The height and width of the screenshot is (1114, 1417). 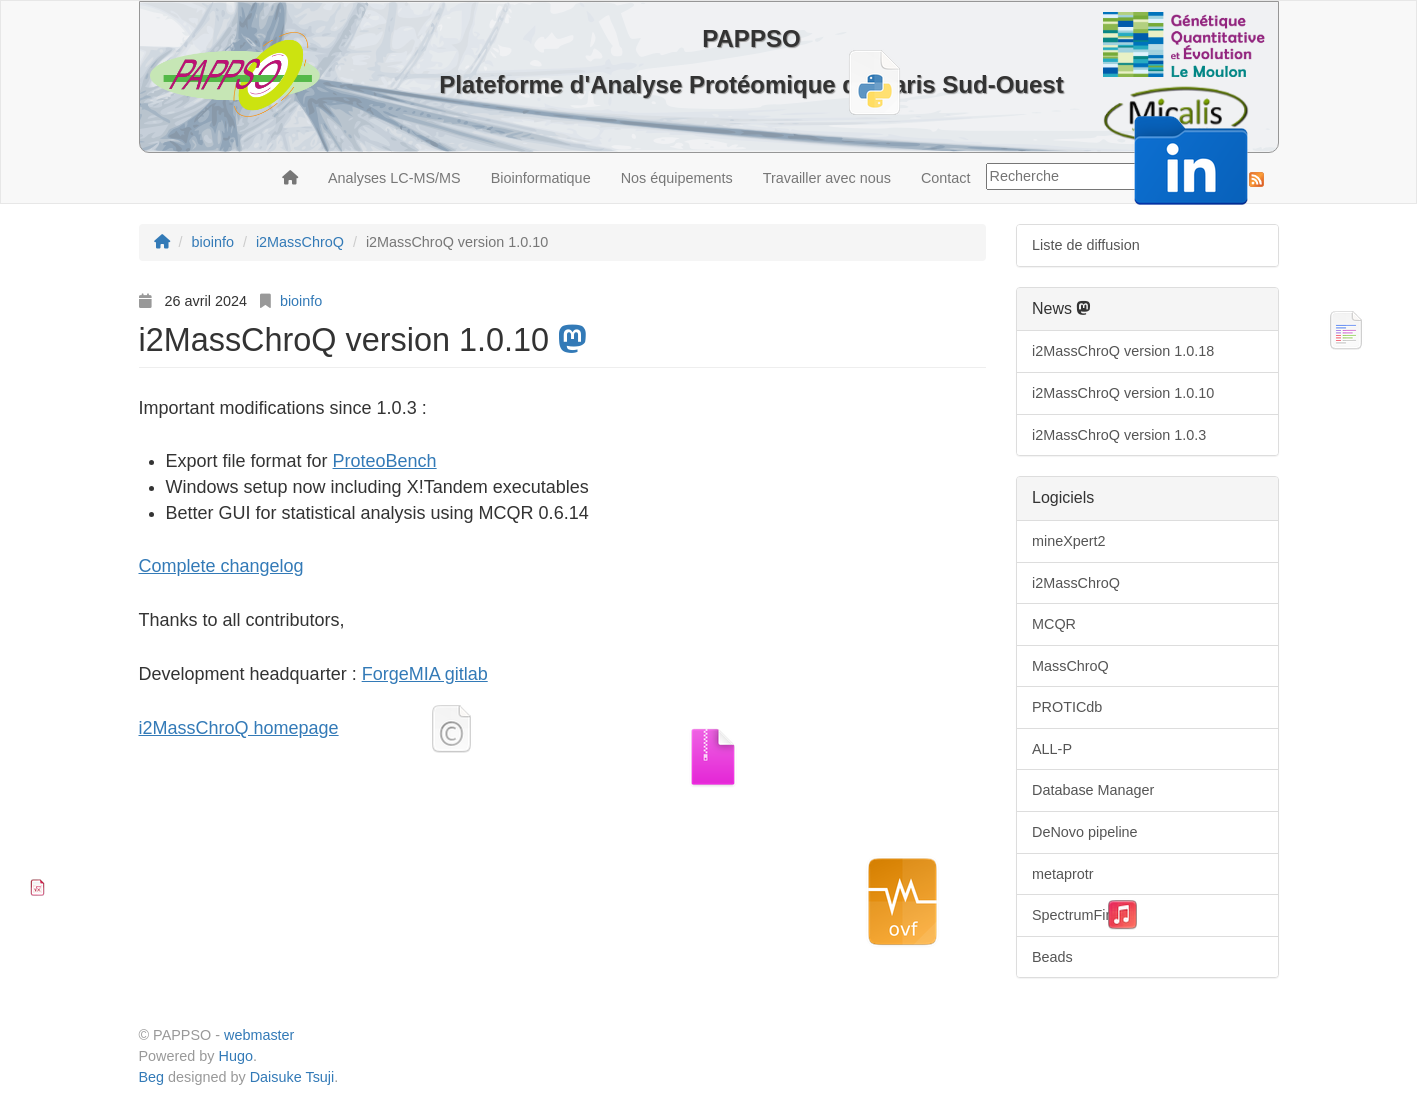 I want to click on a python 3 source code file, so click(x=874, y=82).